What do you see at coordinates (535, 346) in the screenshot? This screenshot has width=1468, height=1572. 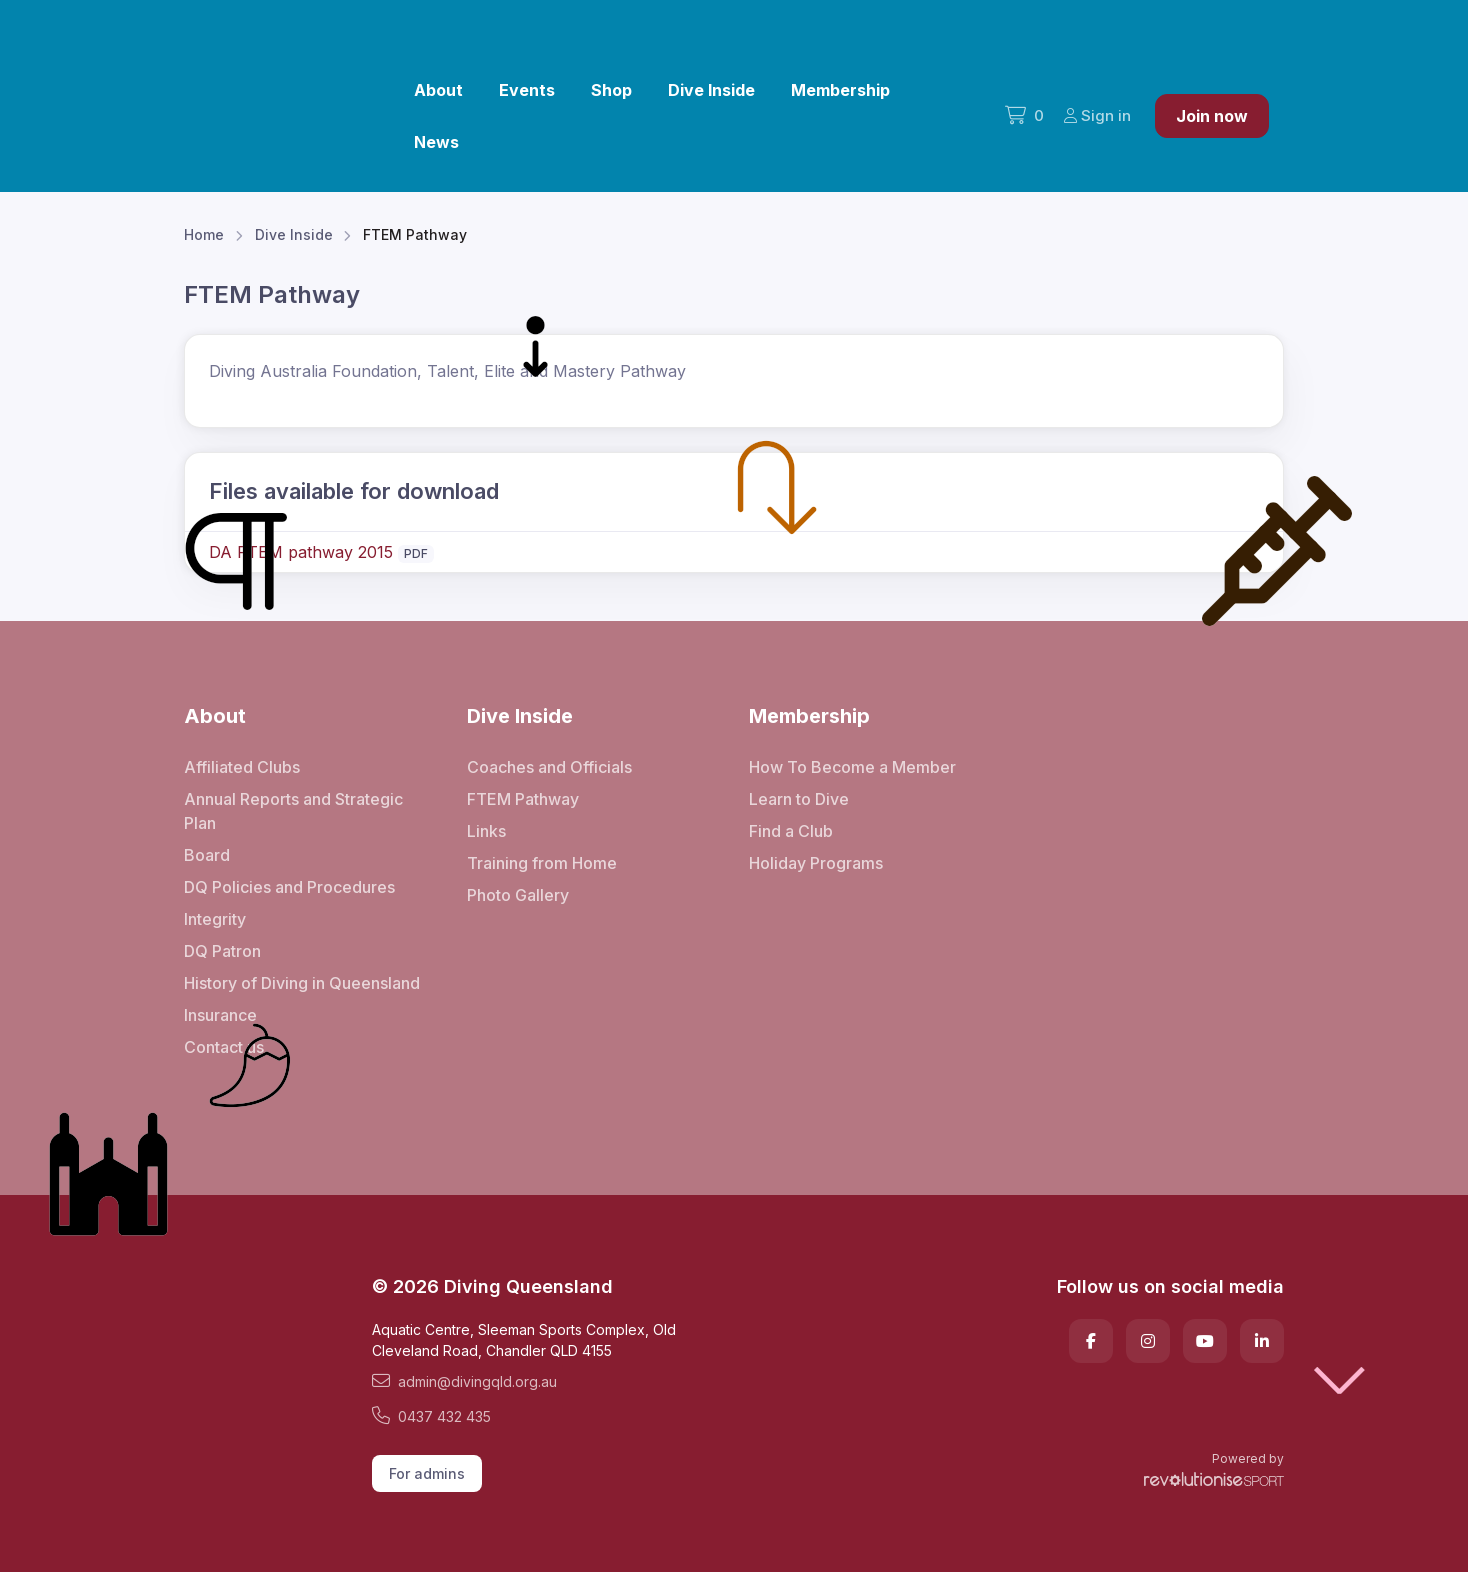 I see `move item down in a list` at bounding box center [535, 346].